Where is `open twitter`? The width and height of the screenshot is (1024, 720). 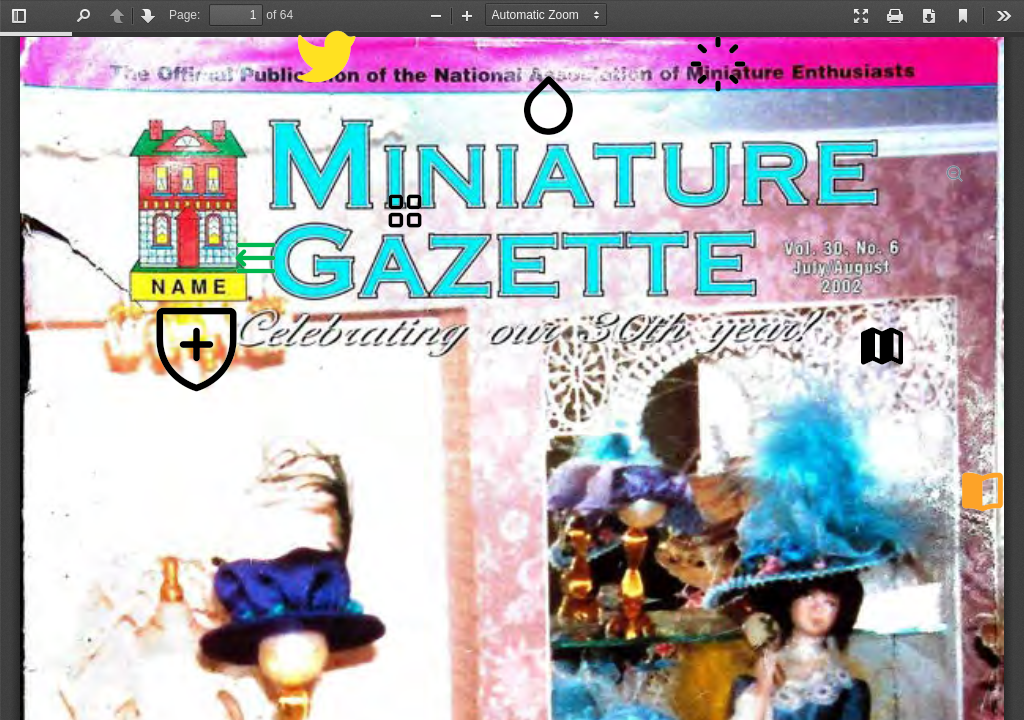
open twitter is located at coordinates (326, 56).